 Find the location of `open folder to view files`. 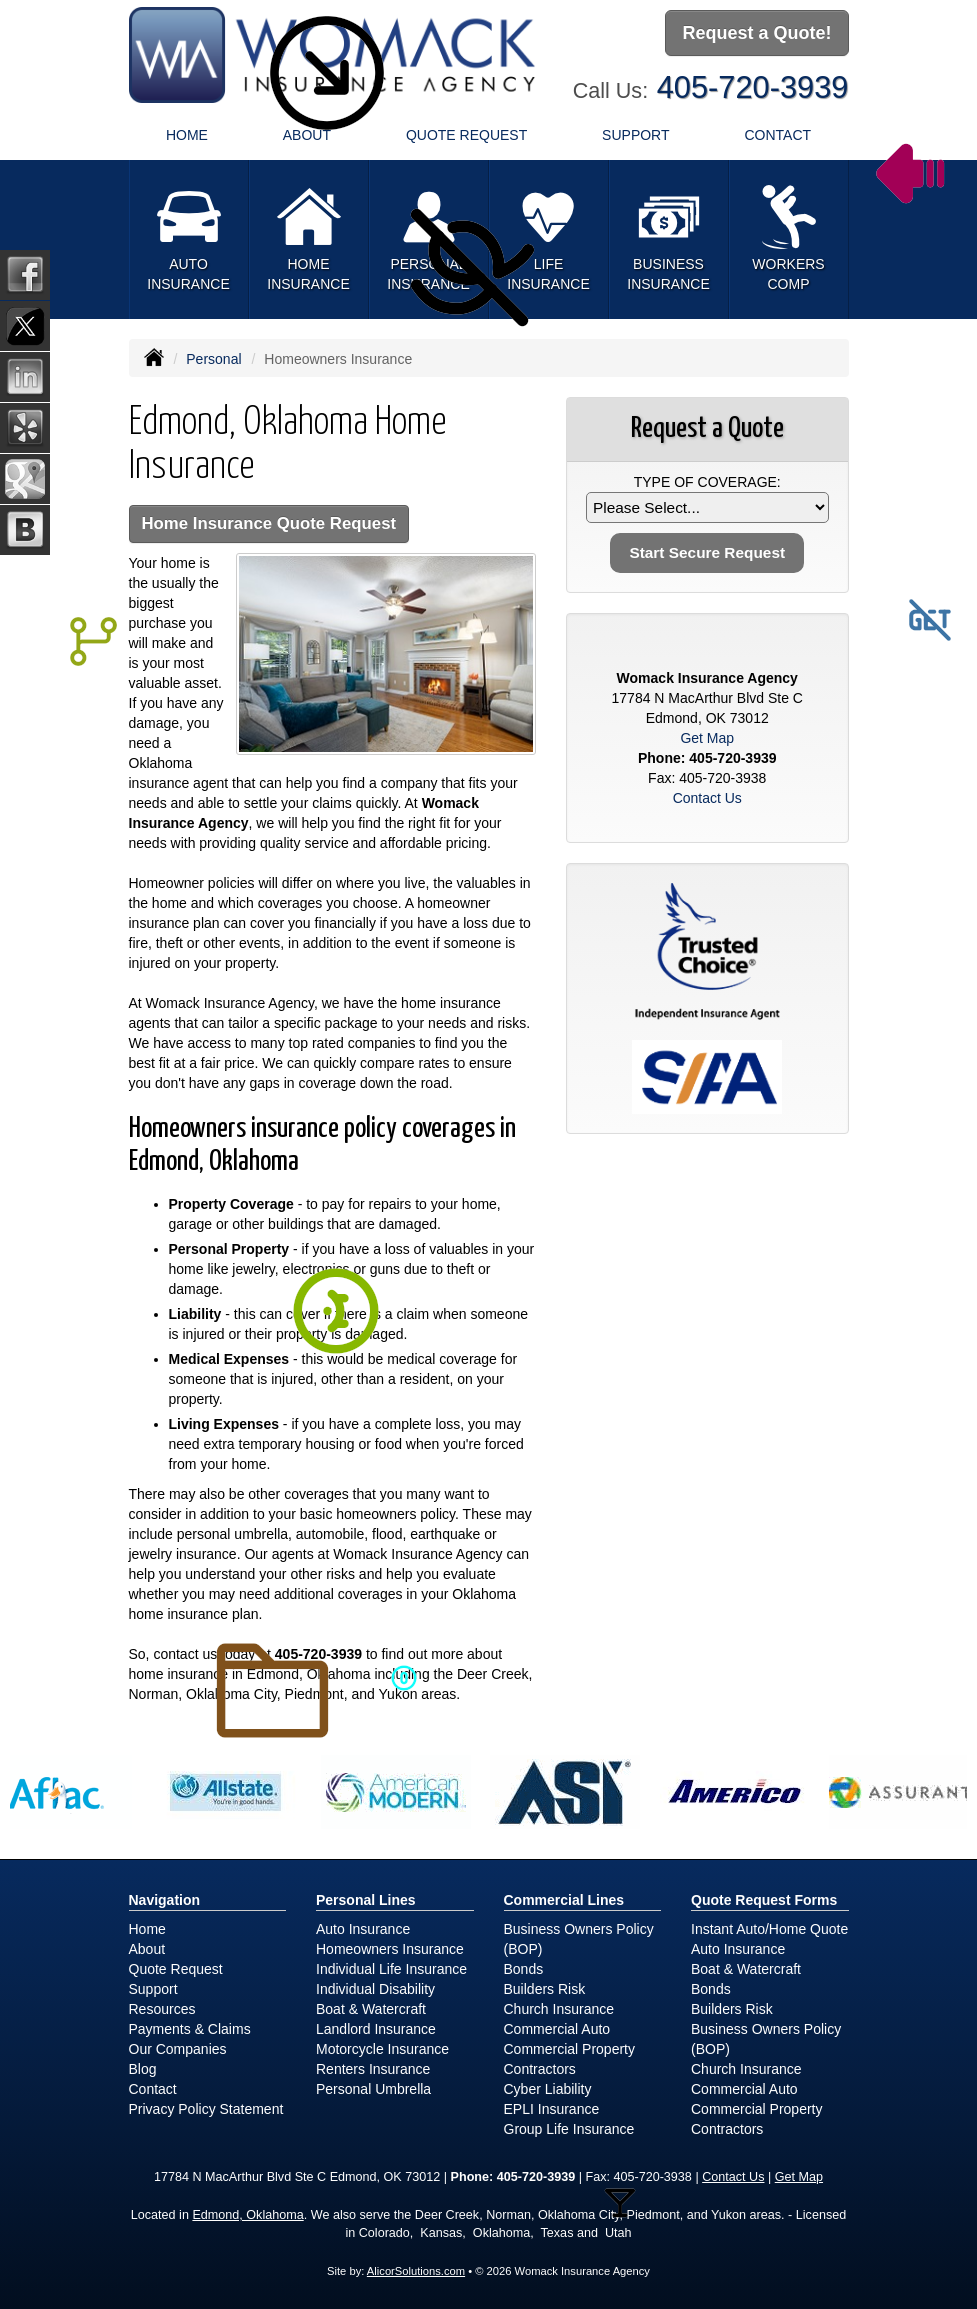

open folder to view files is located at coordinates (272, 1690).